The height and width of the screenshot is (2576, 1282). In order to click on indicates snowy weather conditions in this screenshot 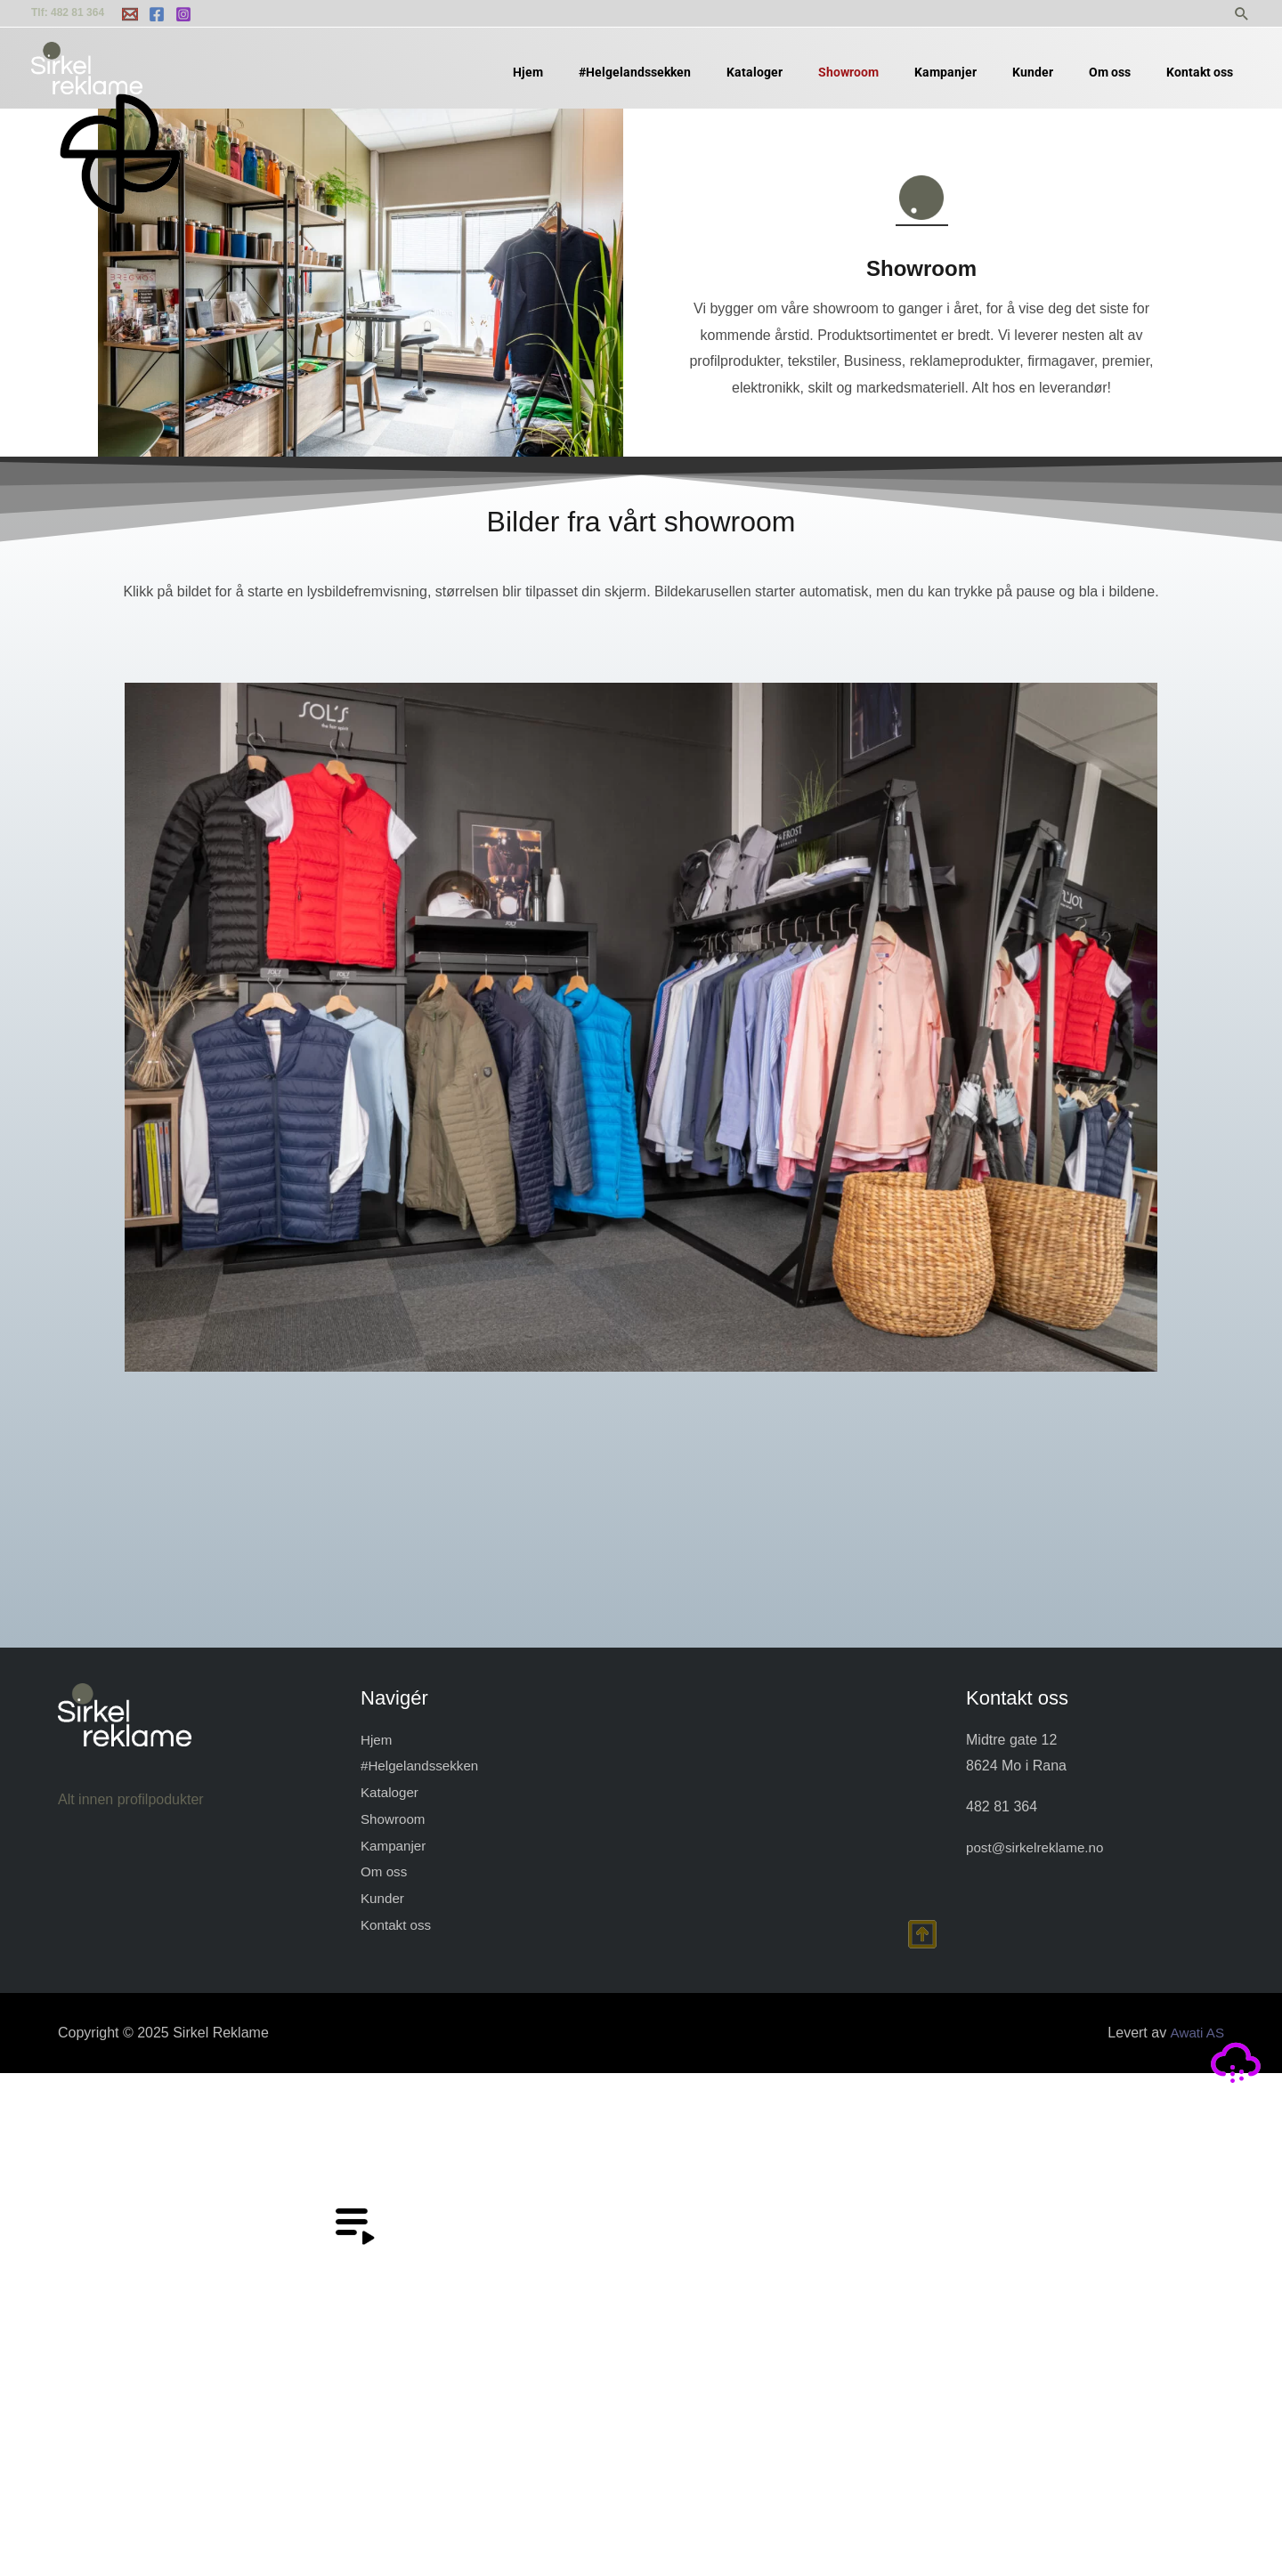, I will do `click(1235, 2061)`.